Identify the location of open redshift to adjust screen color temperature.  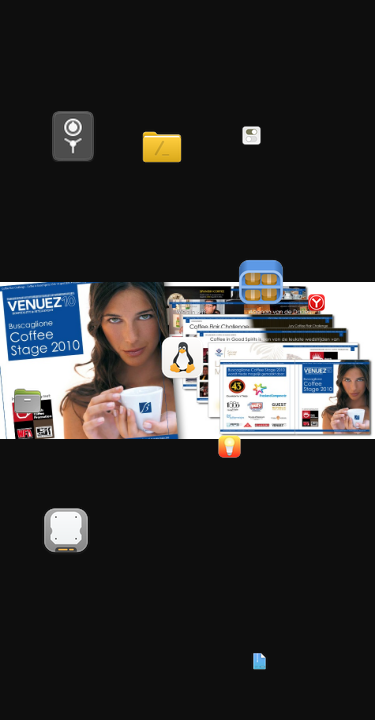
(229, 446).